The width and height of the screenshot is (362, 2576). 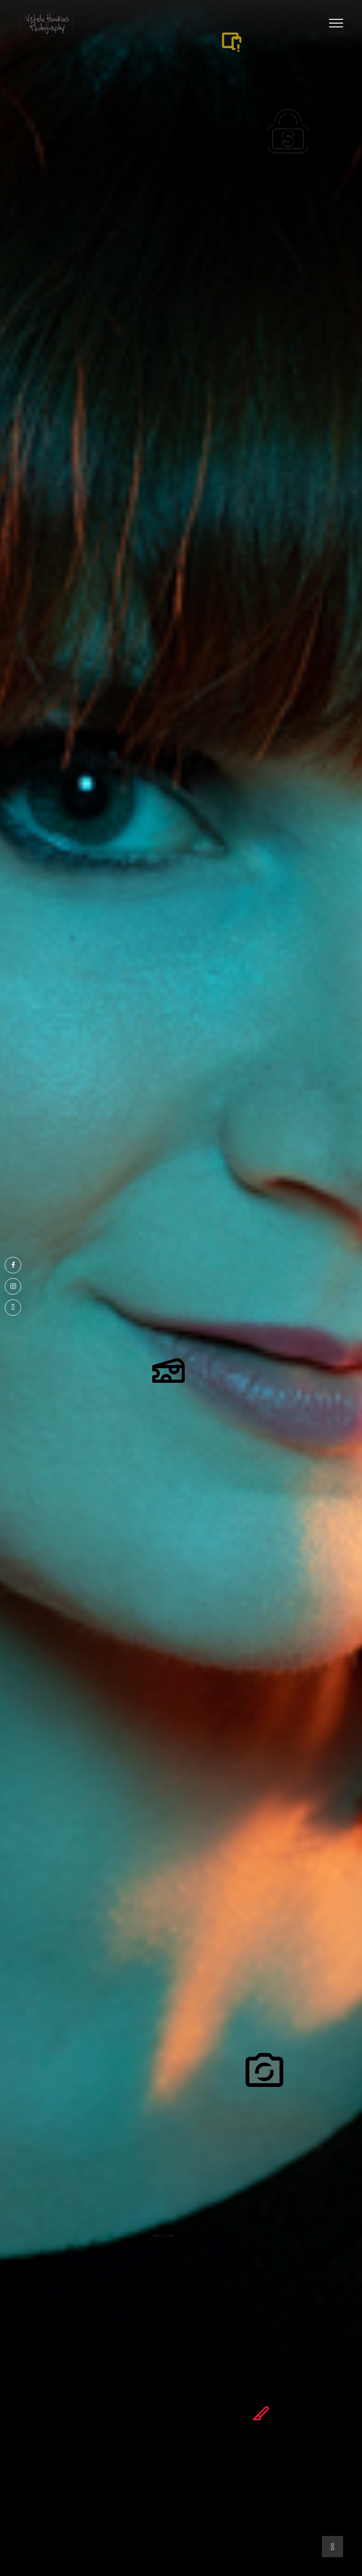 What do you see at coordinates (264, 2072) in the screenshot?
I see `access party mode camera effects` at bounding box center [264, 2072].